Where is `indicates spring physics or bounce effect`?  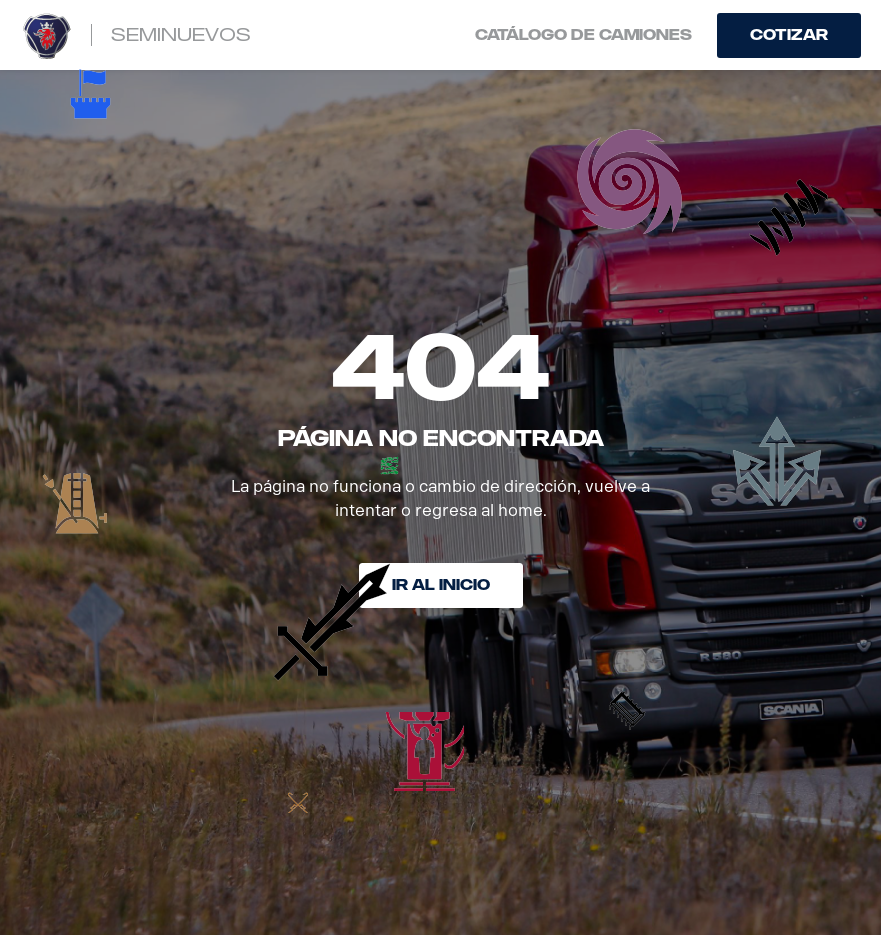 indicates spring physics or bounce effect is located at coordinates (788, 217).